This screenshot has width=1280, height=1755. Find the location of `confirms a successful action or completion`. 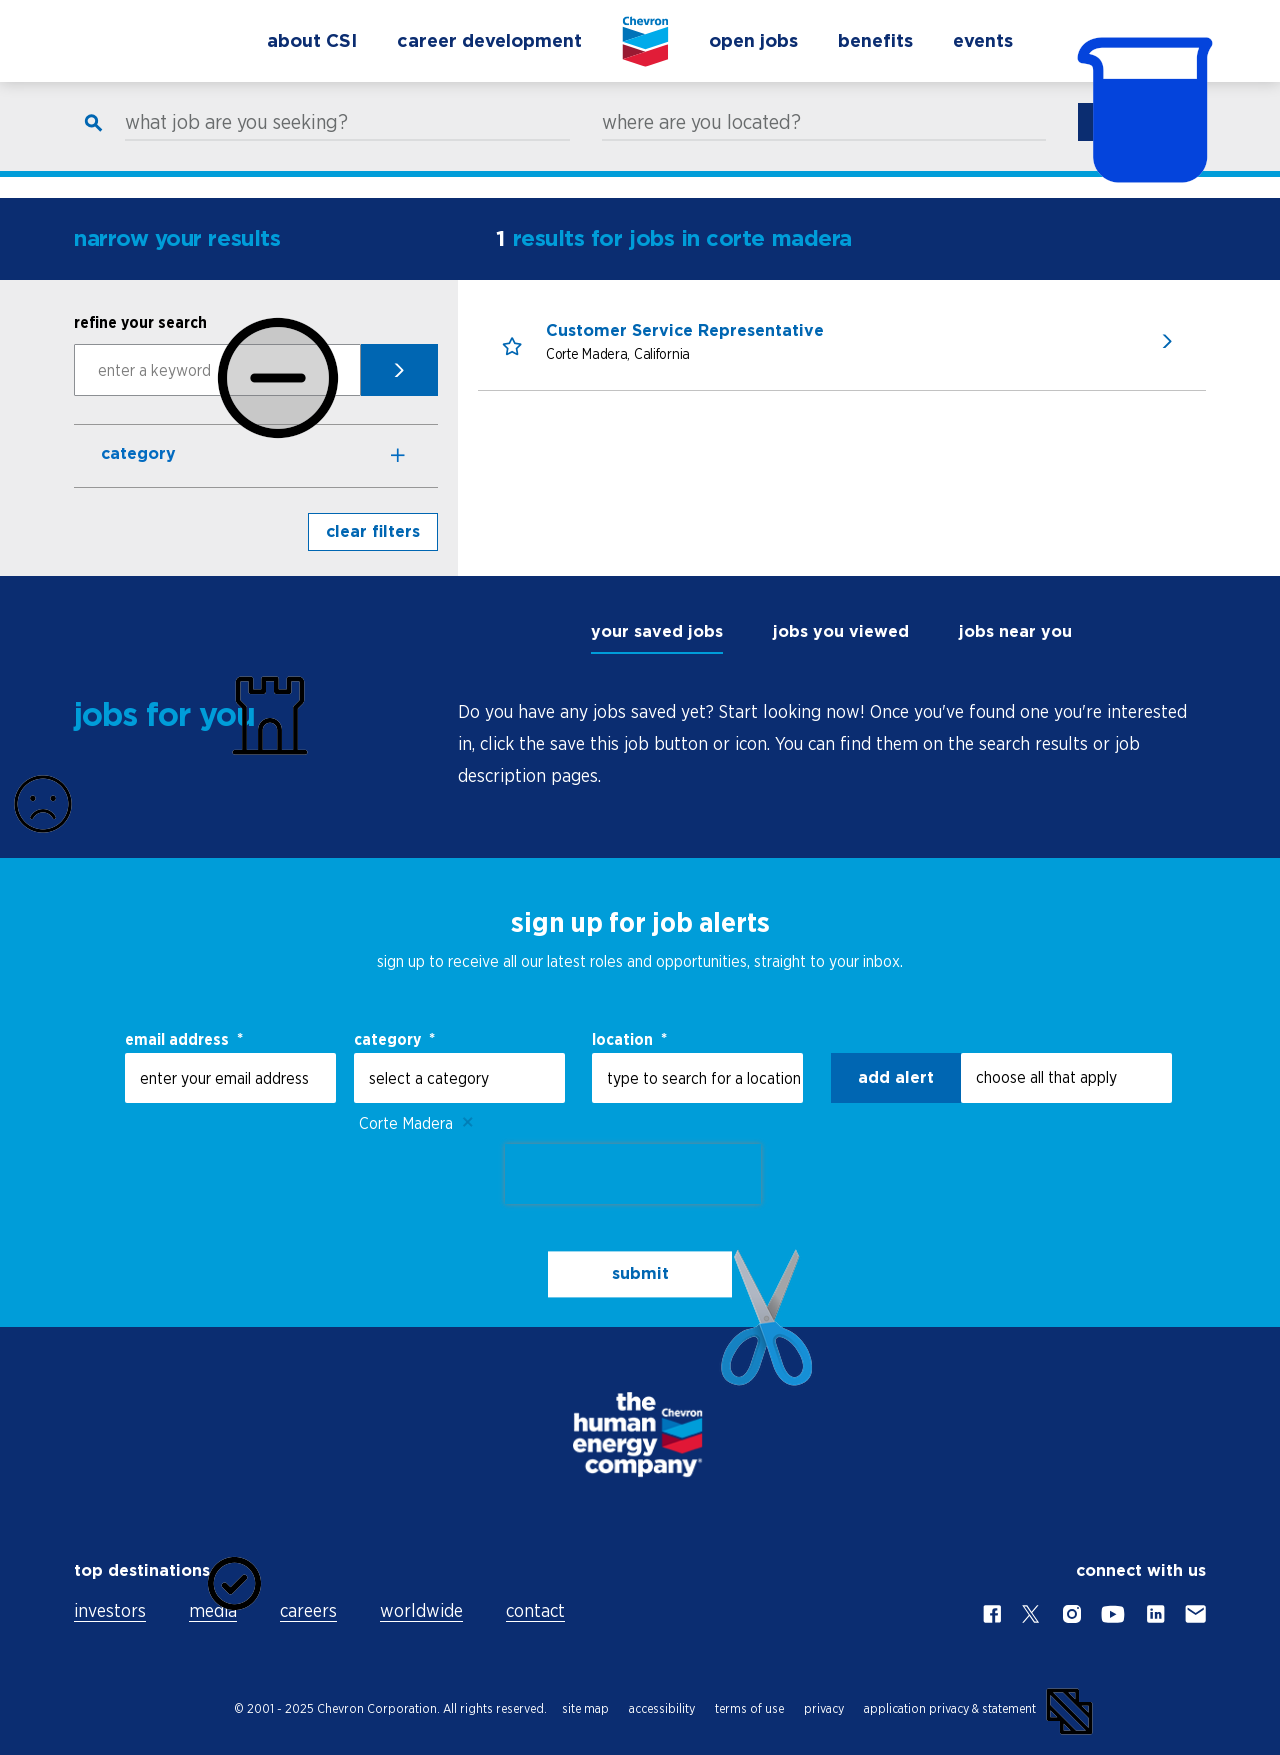

confirms a successful action or completion is located at coordinates (234, 1583).